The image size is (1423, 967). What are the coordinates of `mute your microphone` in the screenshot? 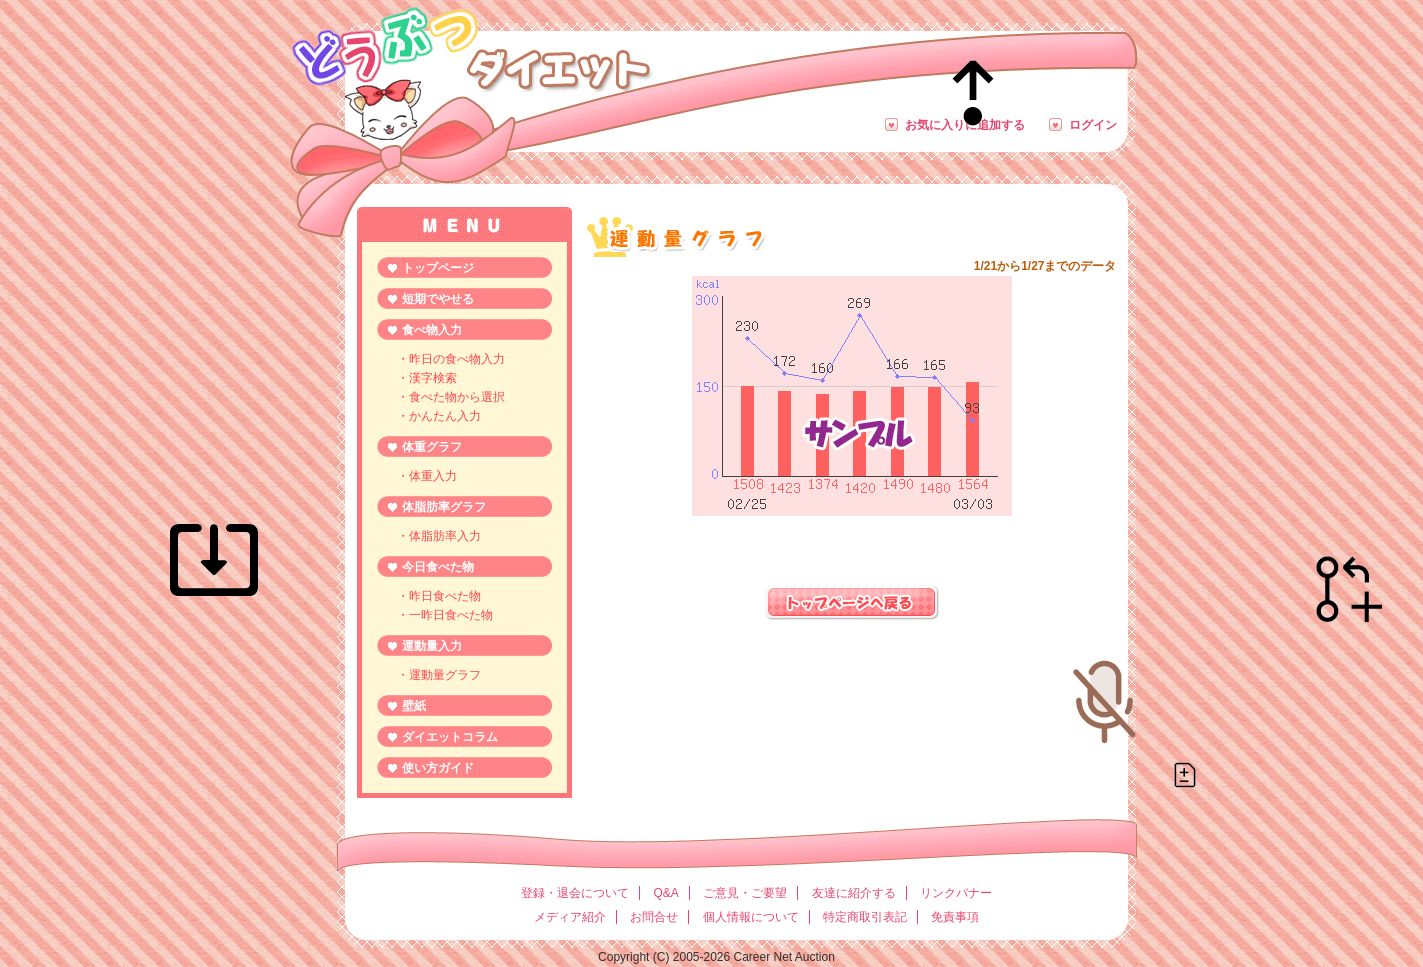 It's located at (1104, 700).